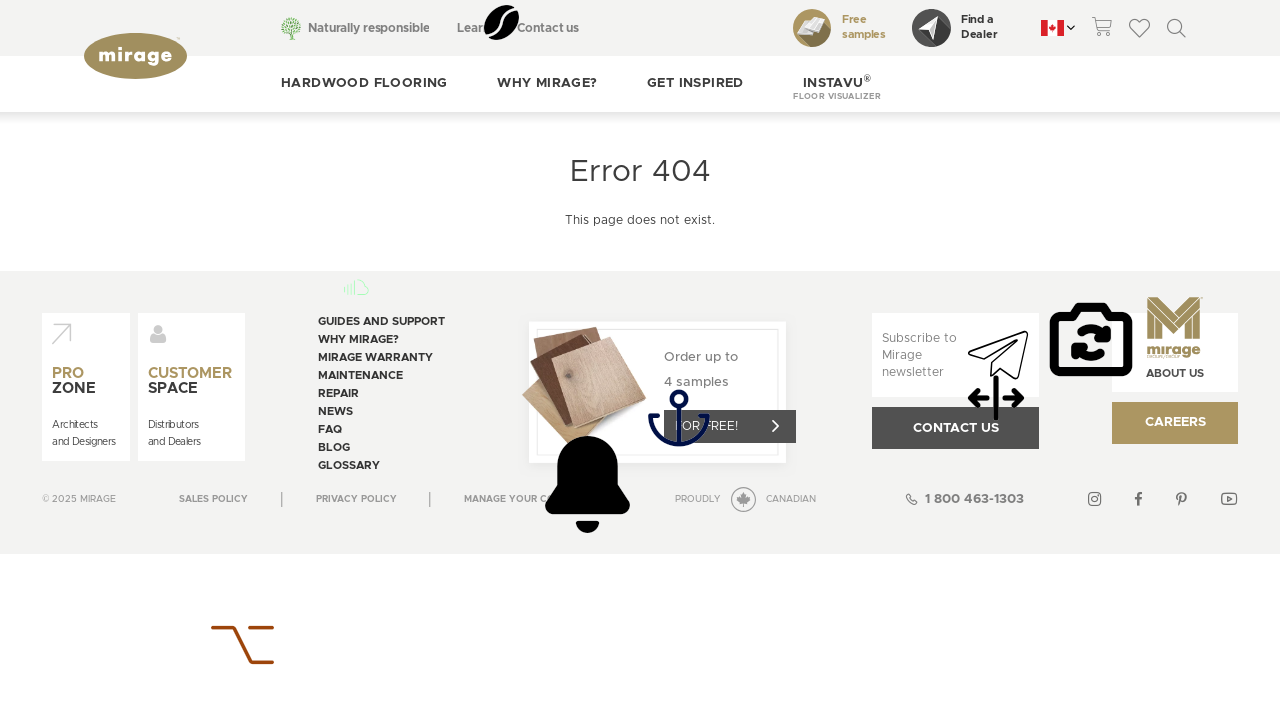 This screenshot has height=720, width=1280. What do you see at coordinates (1091, 341) in the screenshot?
I see `switch between front and rear camera` at bounding box center [1091, 341].